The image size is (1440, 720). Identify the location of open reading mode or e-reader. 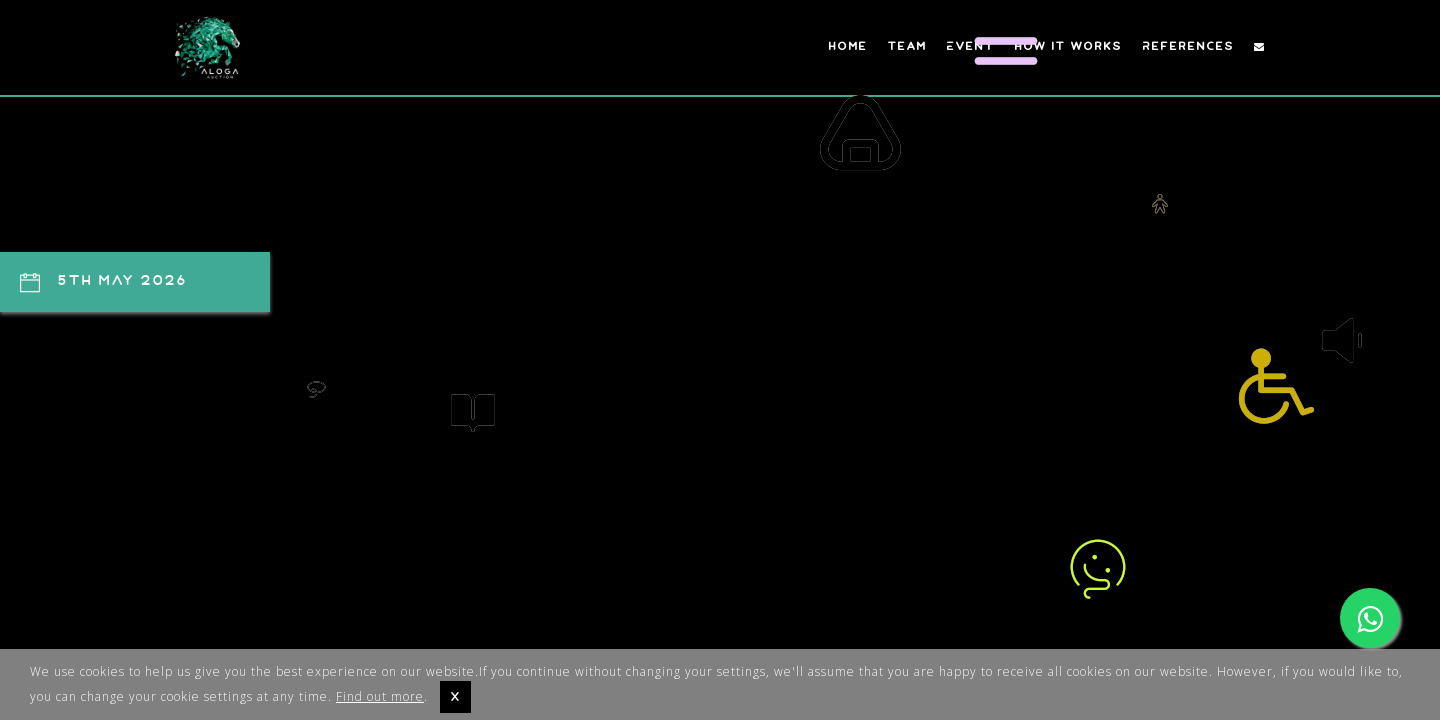
(473, 410).